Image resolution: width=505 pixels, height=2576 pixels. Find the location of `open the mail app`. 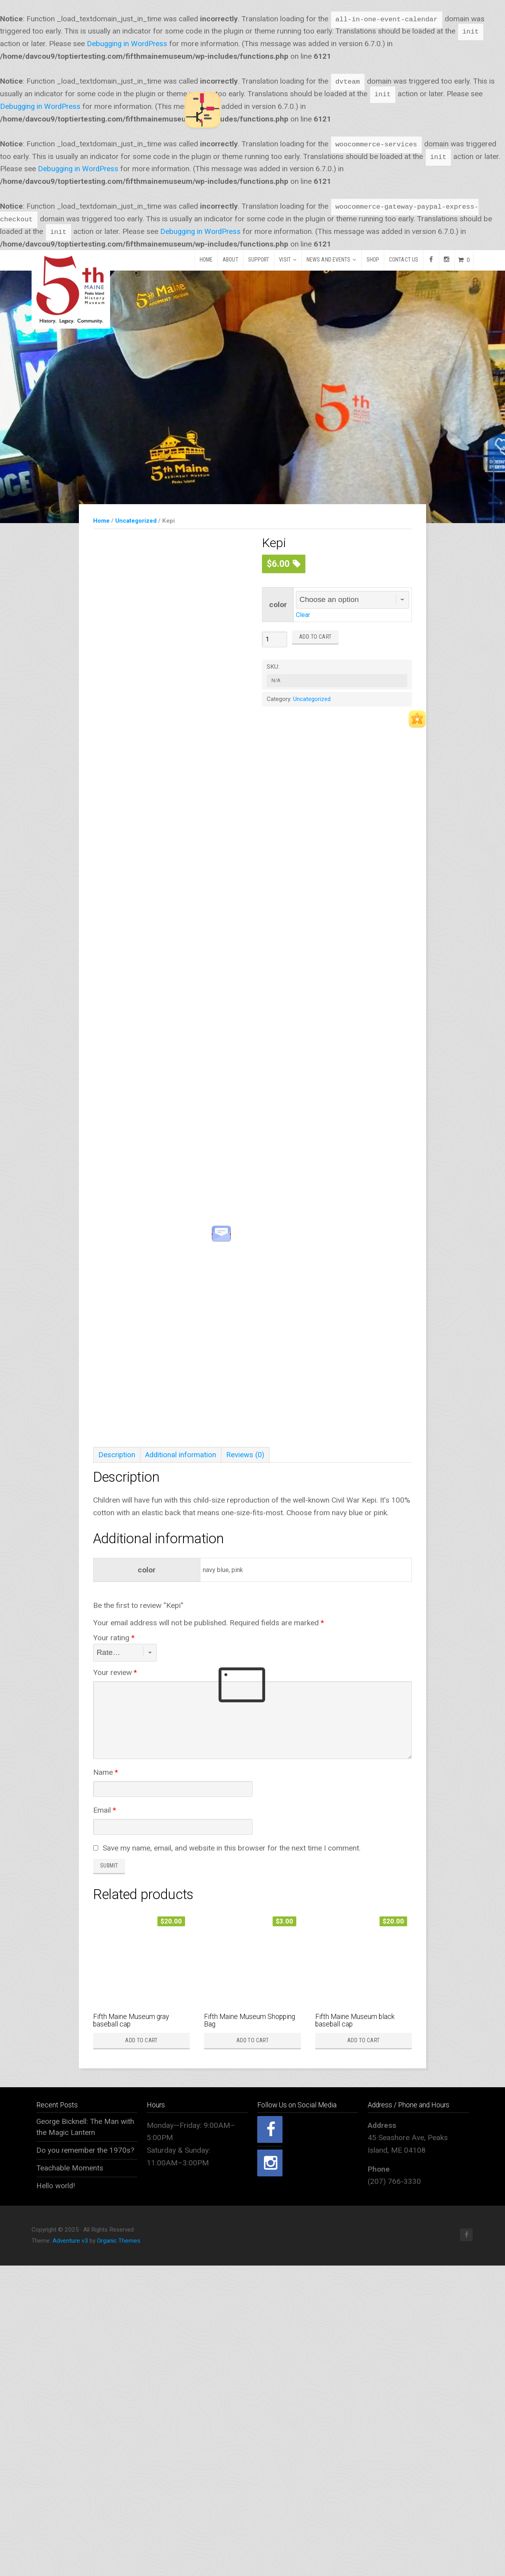

open the mail app is located at coordinates (221, 1234).